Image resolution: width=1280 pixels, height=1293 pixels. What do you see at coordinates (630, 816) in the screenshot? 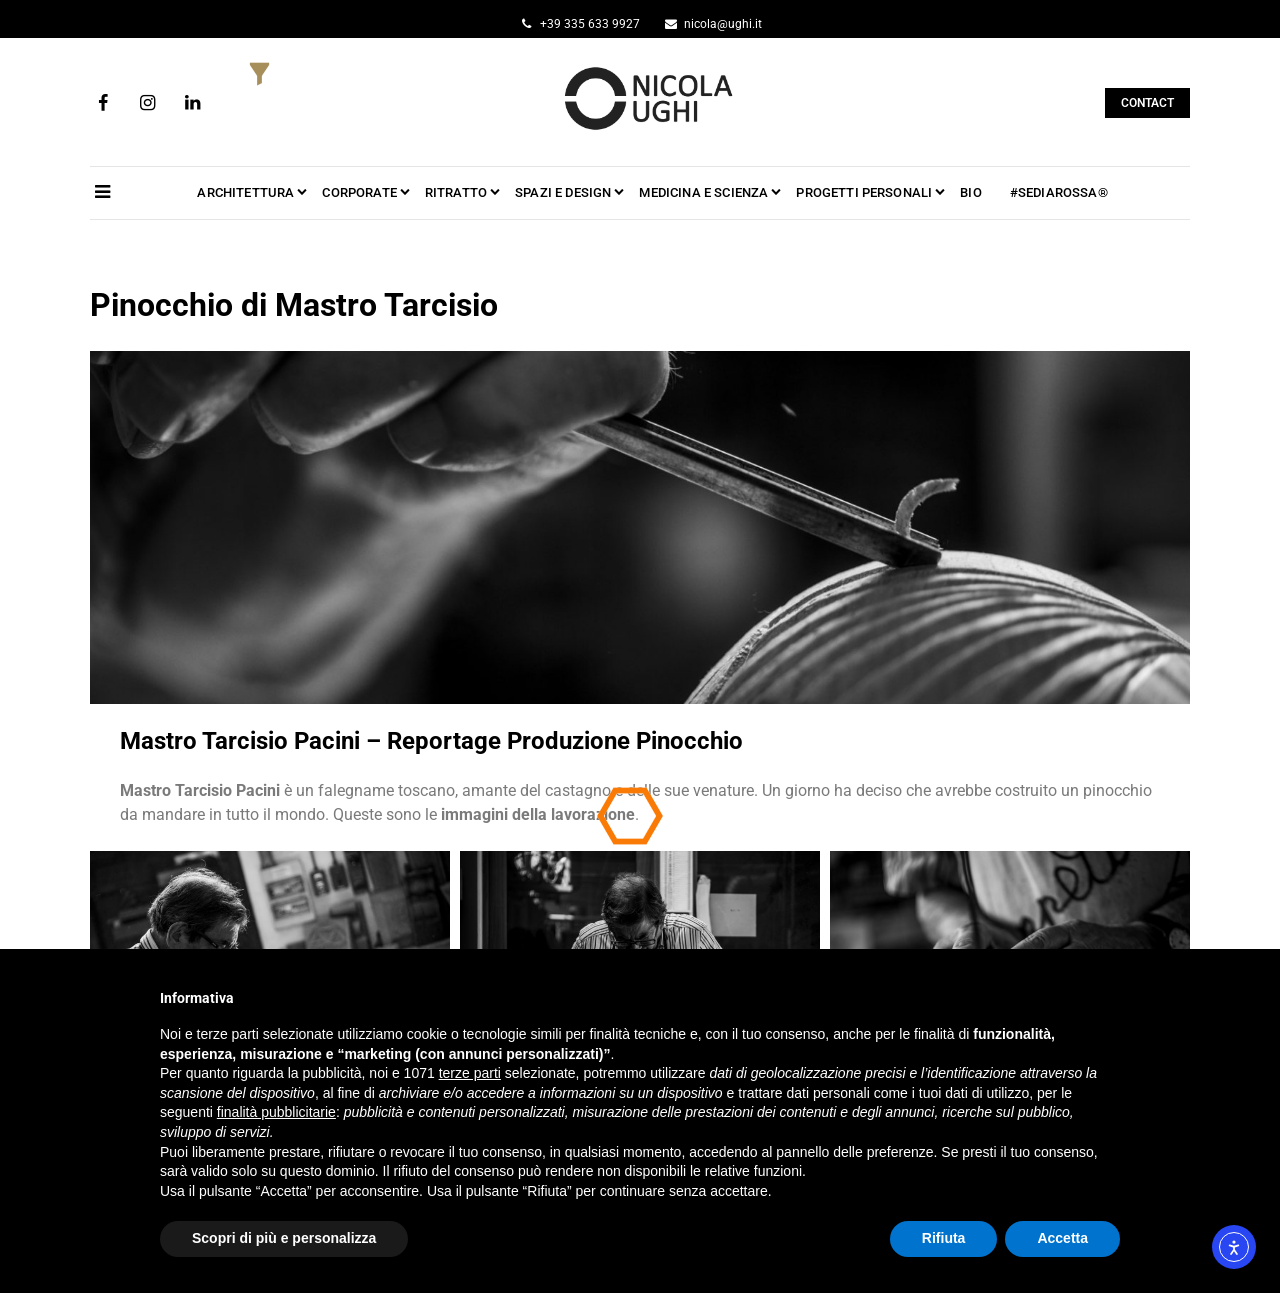
I see `select hexagon shape tool` at bounding box center [630, 816].